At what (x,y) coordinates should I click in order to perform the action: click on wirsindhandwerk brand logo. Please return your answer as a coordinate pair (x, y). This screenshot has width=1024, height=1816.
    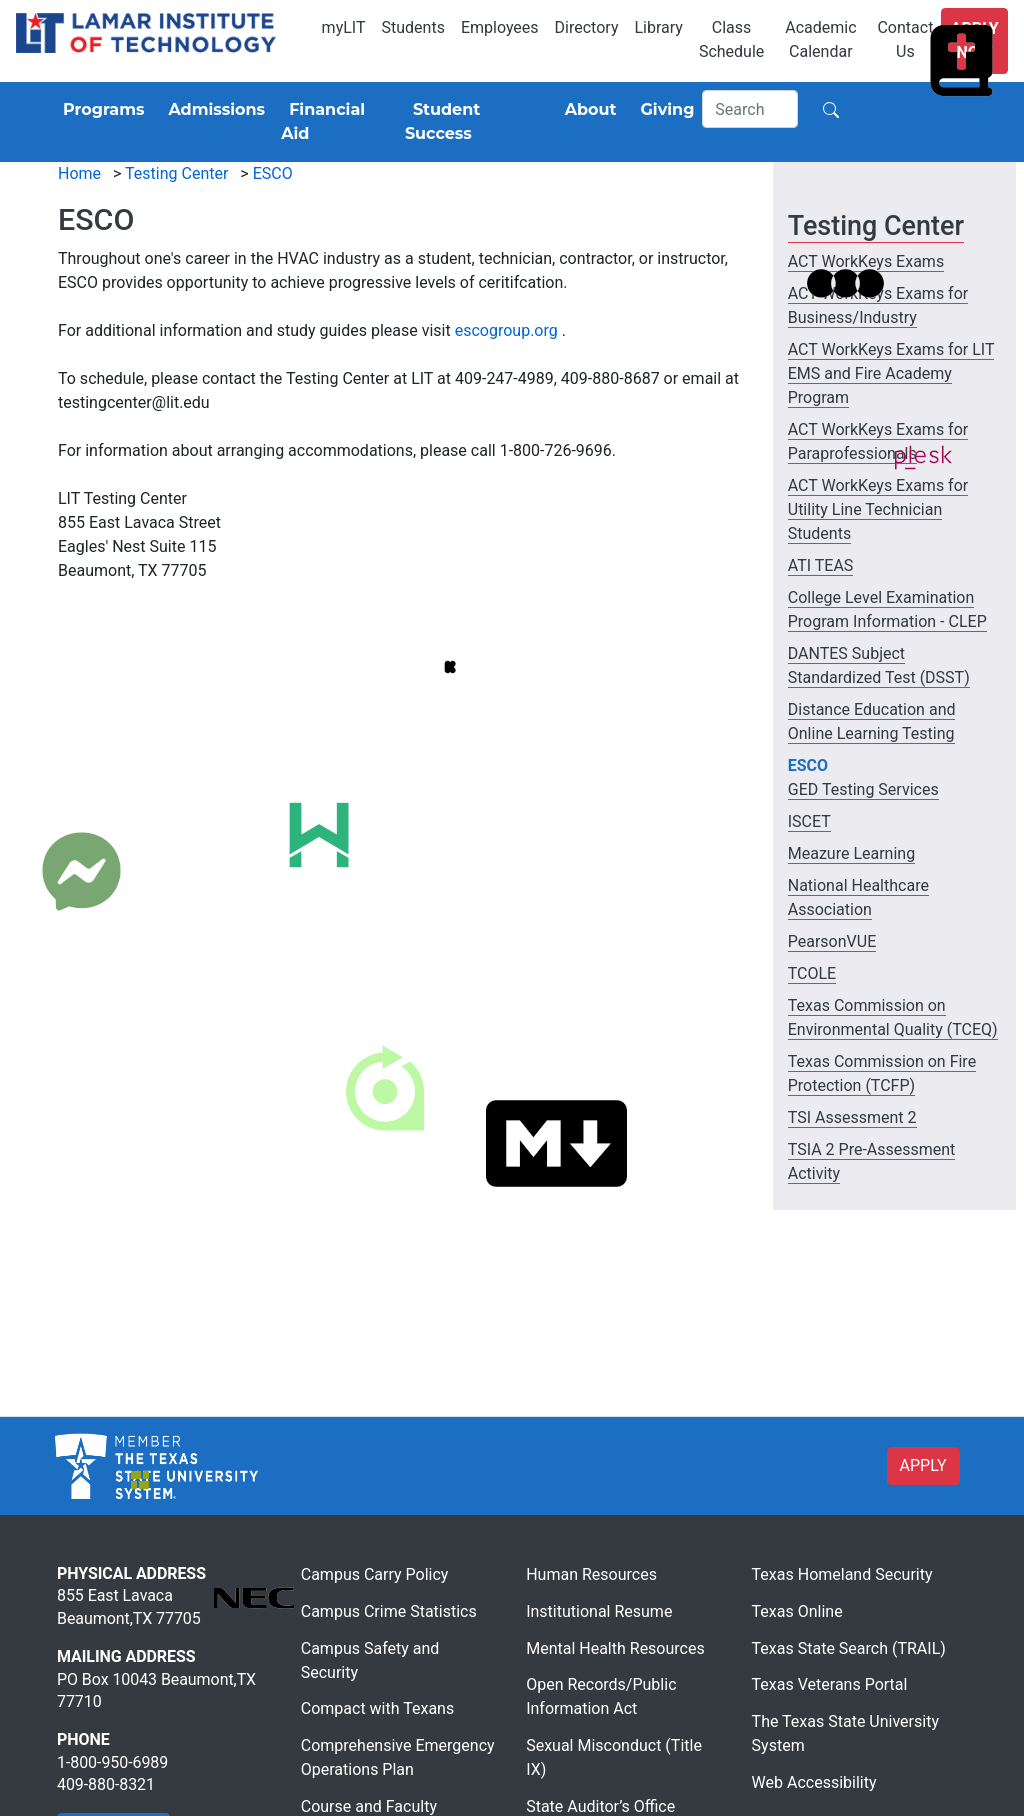
    Looking at the image, I should click on (319, 835).